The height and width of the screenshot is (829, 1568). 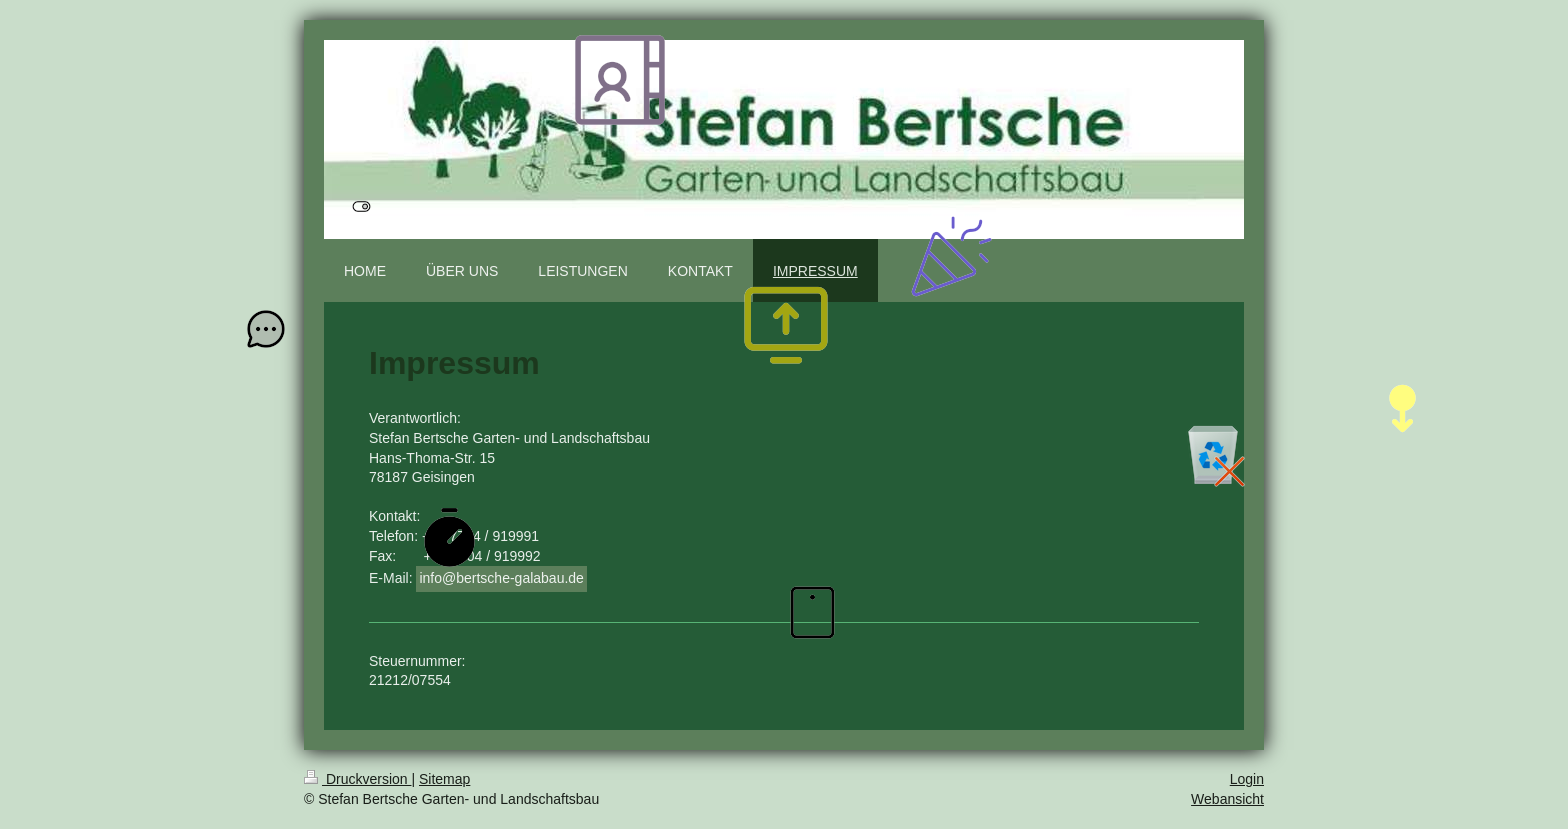 I want to click on celebration or success notification, so click(x=947, y=261).